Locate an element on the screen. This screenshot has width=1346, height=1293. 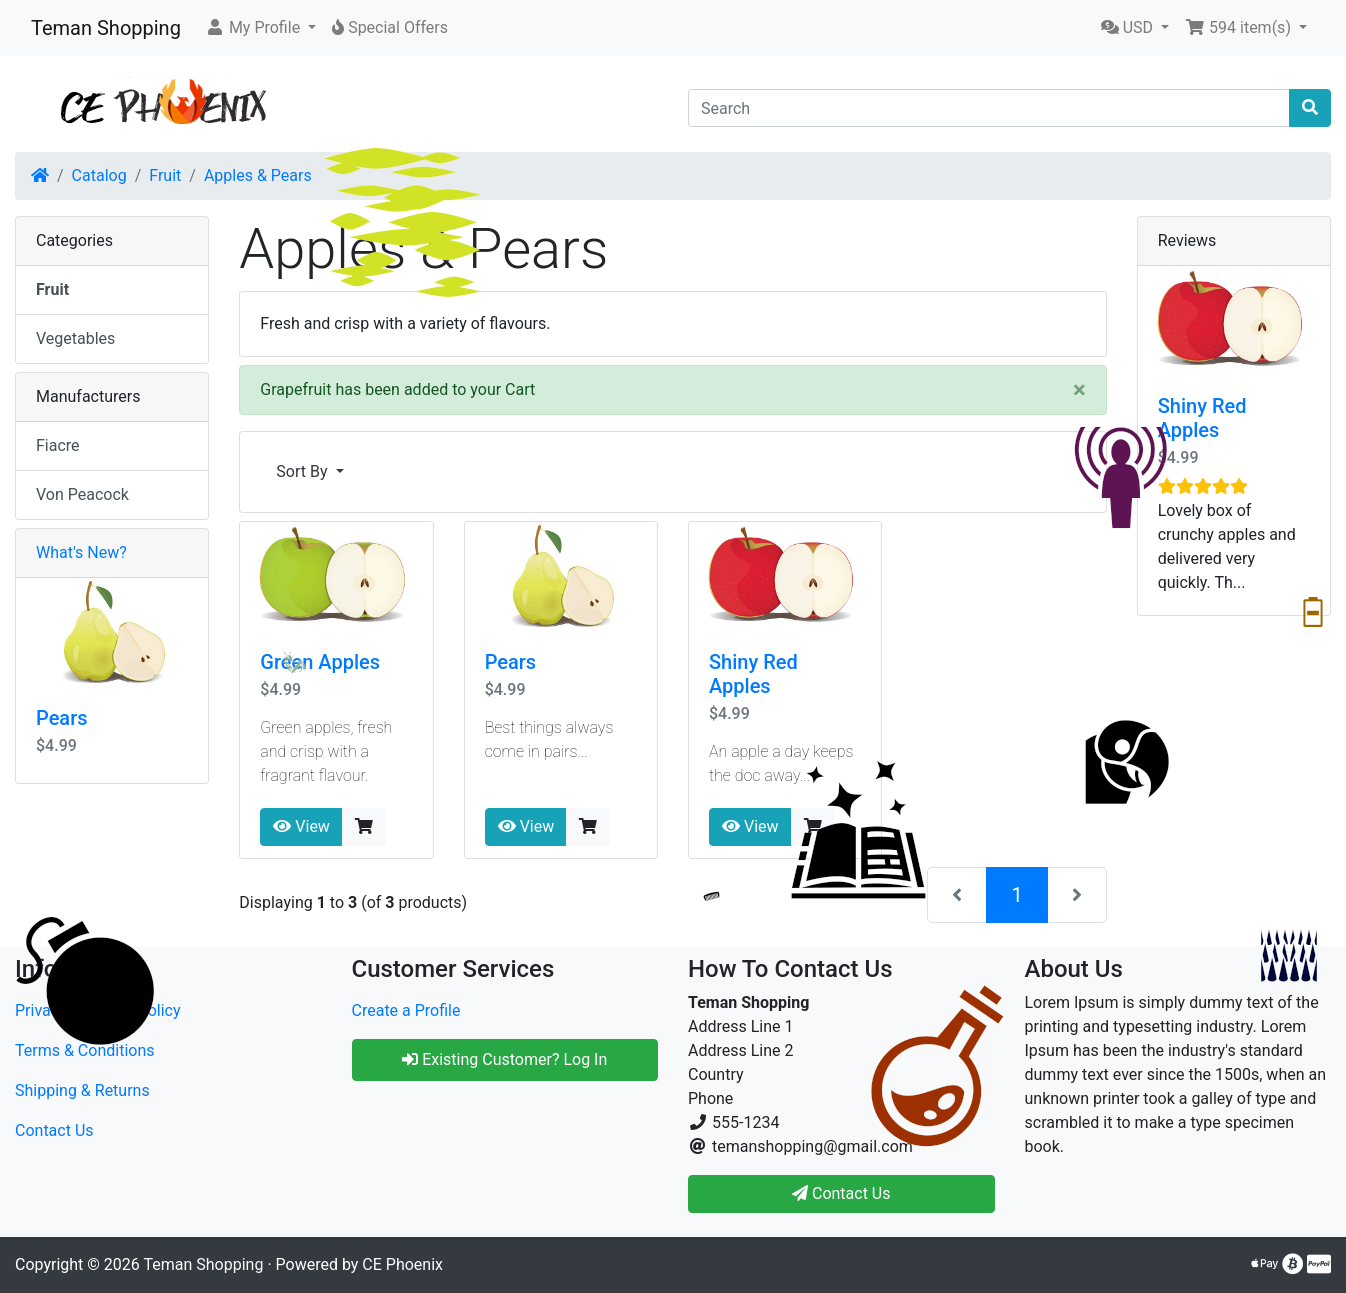
indicates a spike trap or hazard zone is located at coordinates (1289, 954).